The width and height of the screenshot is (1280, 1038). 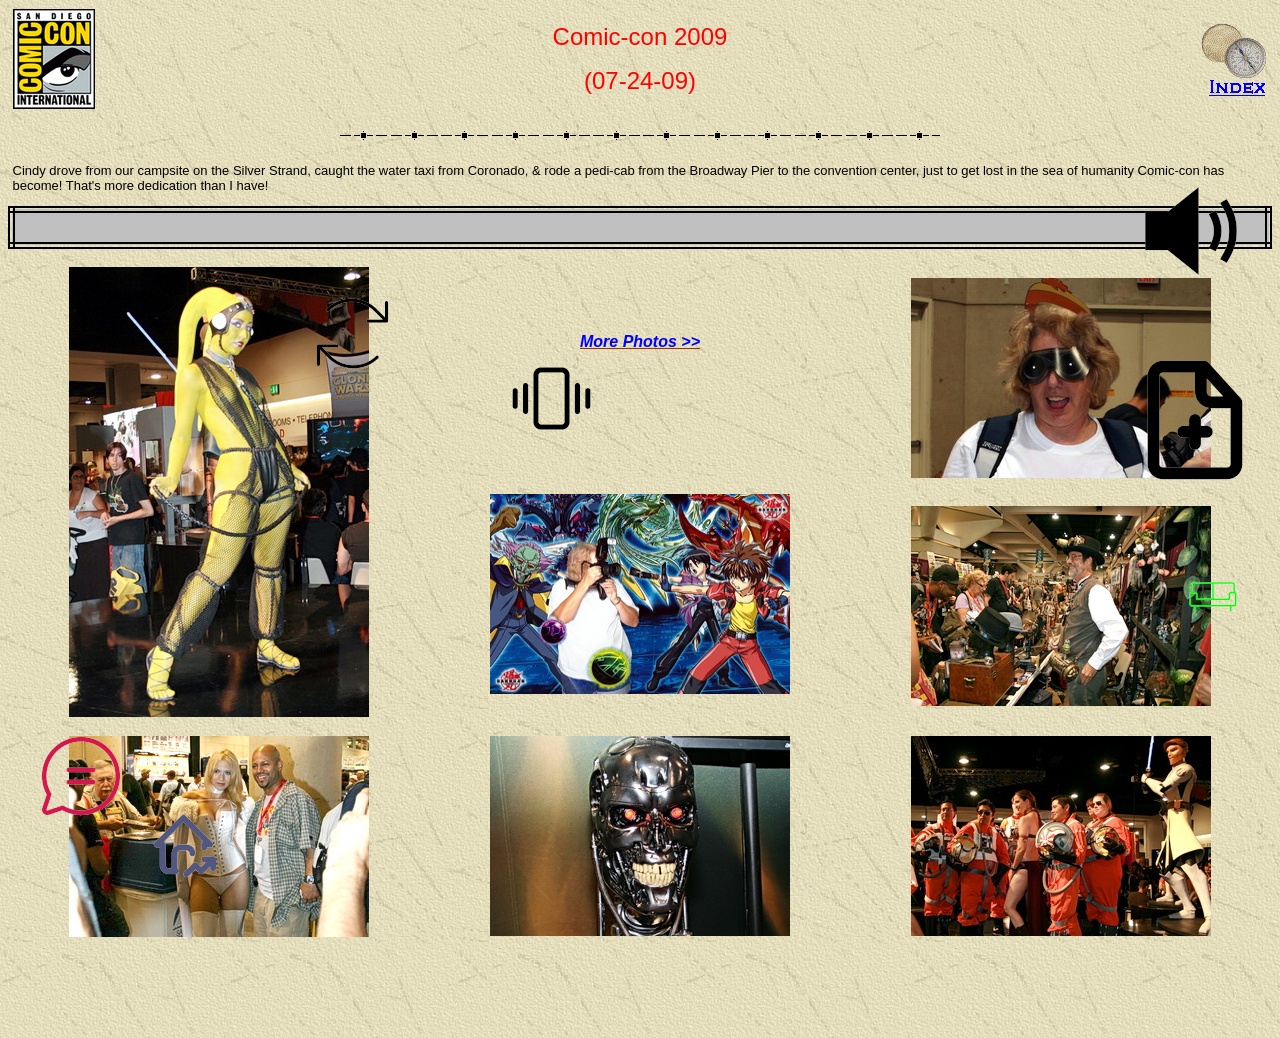 I want to click on open chat or messaging, so click(x=81, y=776).